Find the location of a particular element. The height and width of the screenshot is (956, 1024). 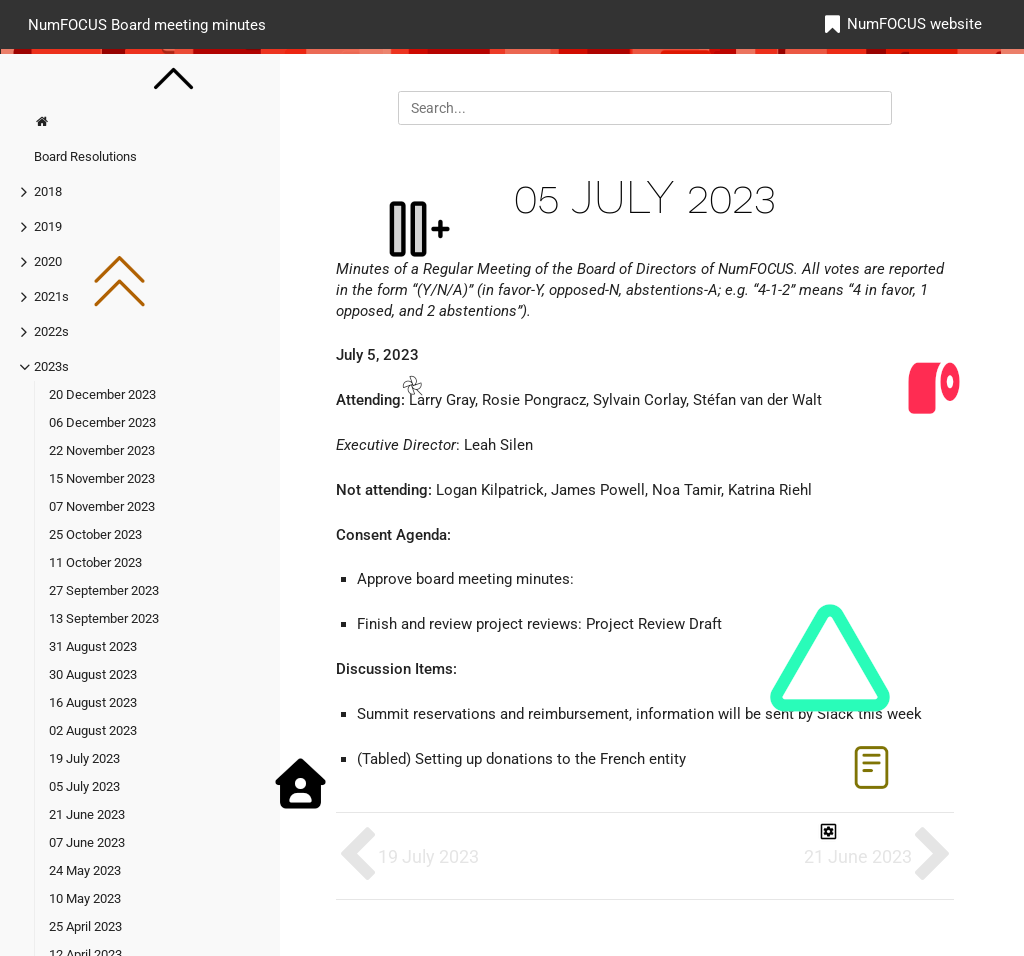

open reader mode for distraction-free viewing is located at coordinates (871, 767).